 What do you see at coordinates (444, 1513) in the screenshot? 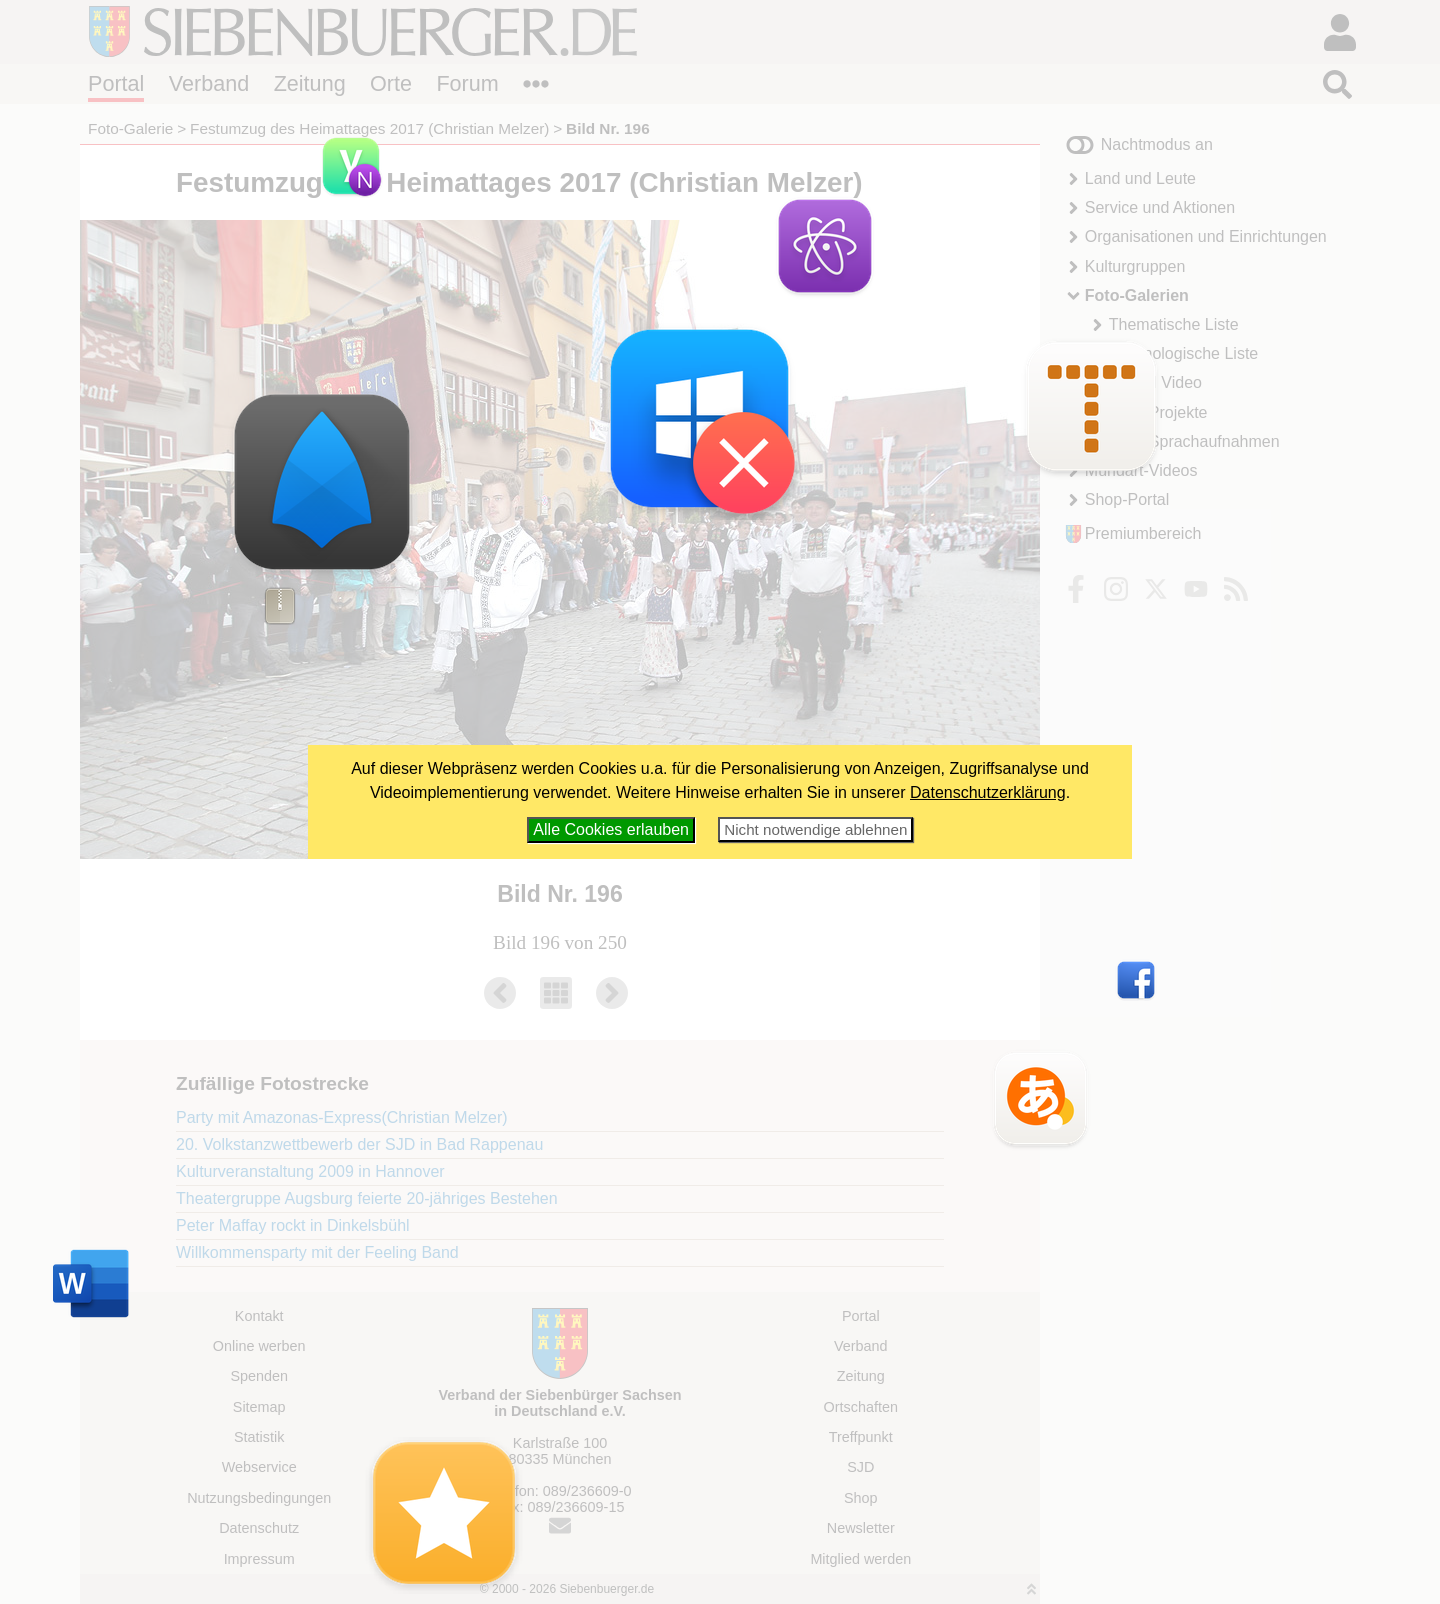
I see `view featured applications` at bounding box center [444, 1513].